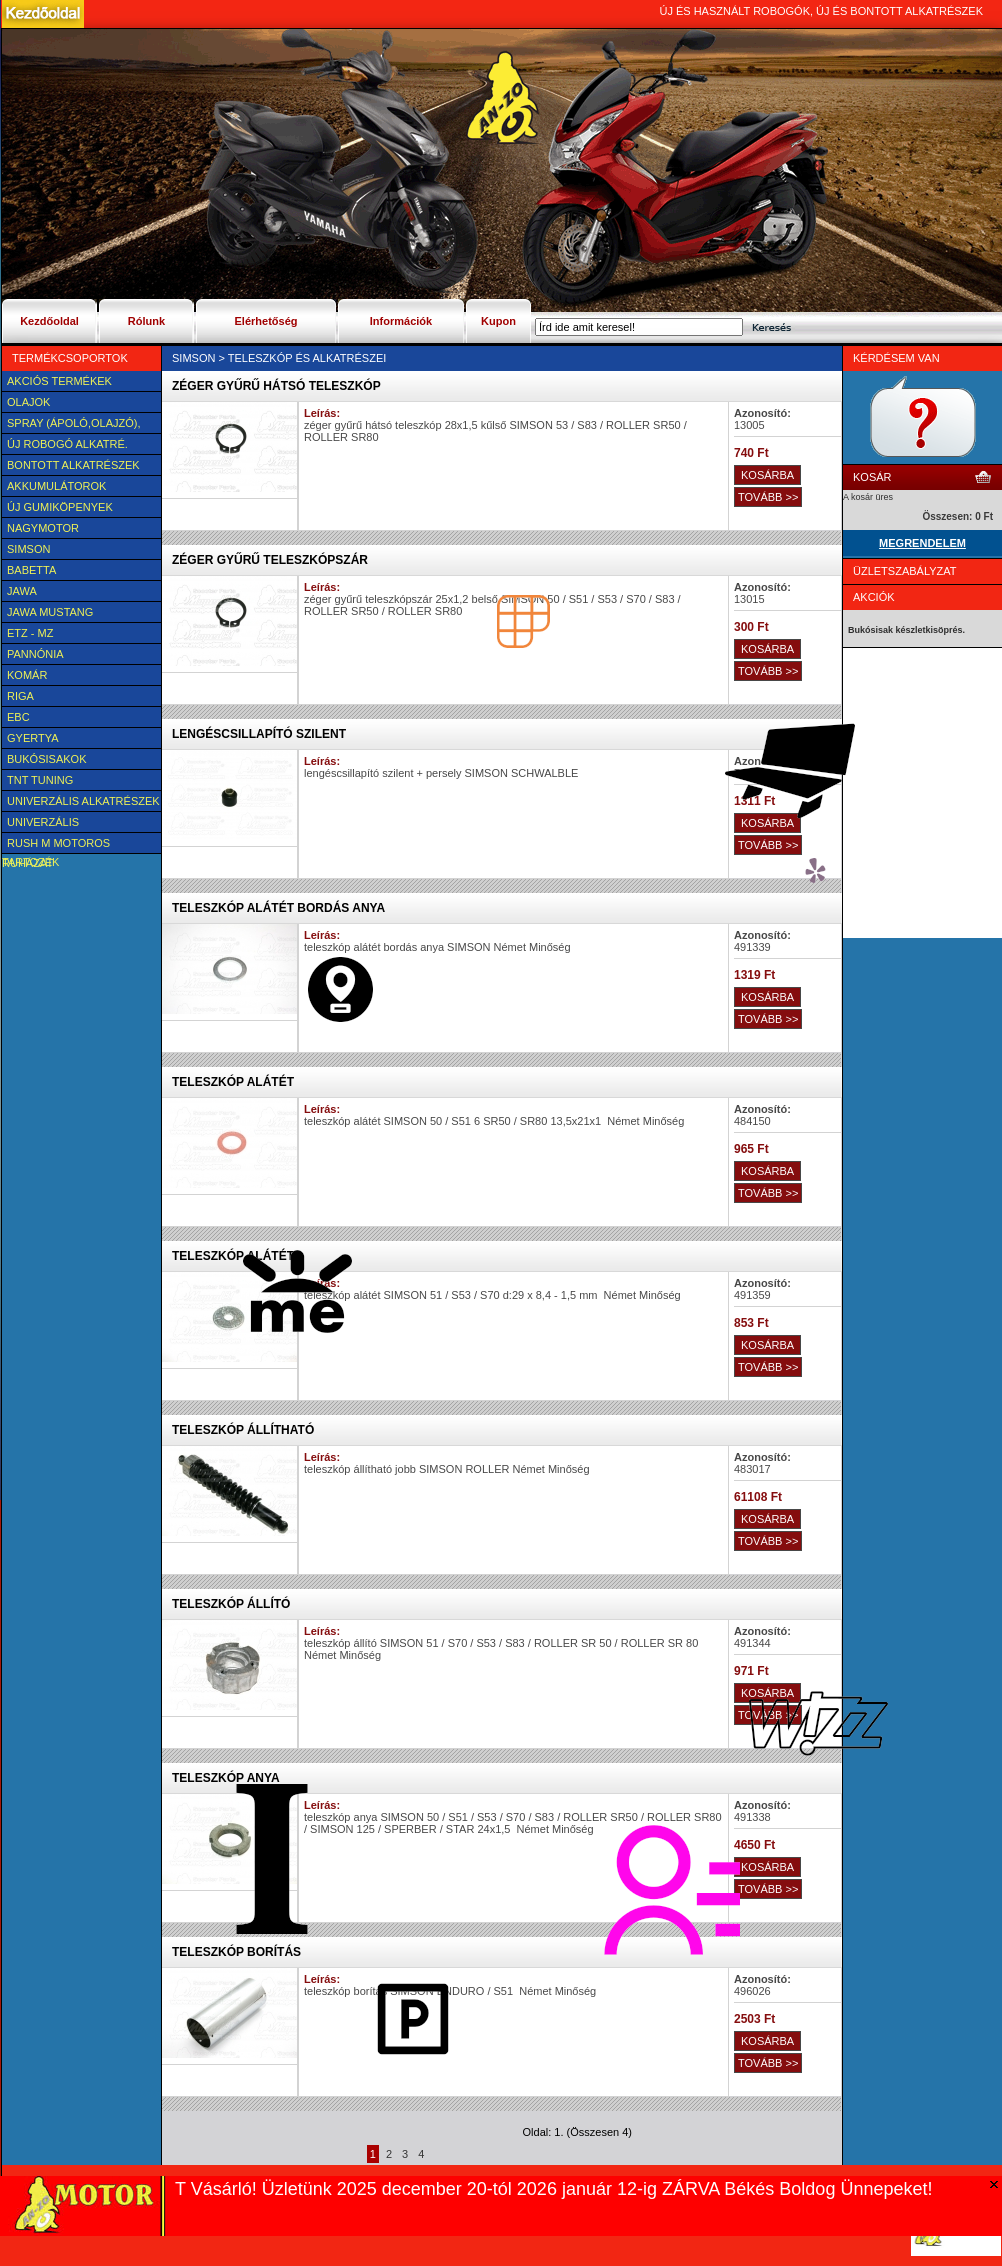  Describe the element at coordinates (413, 2019) in the screenshot. I see `find nearby parking locations` at that location.